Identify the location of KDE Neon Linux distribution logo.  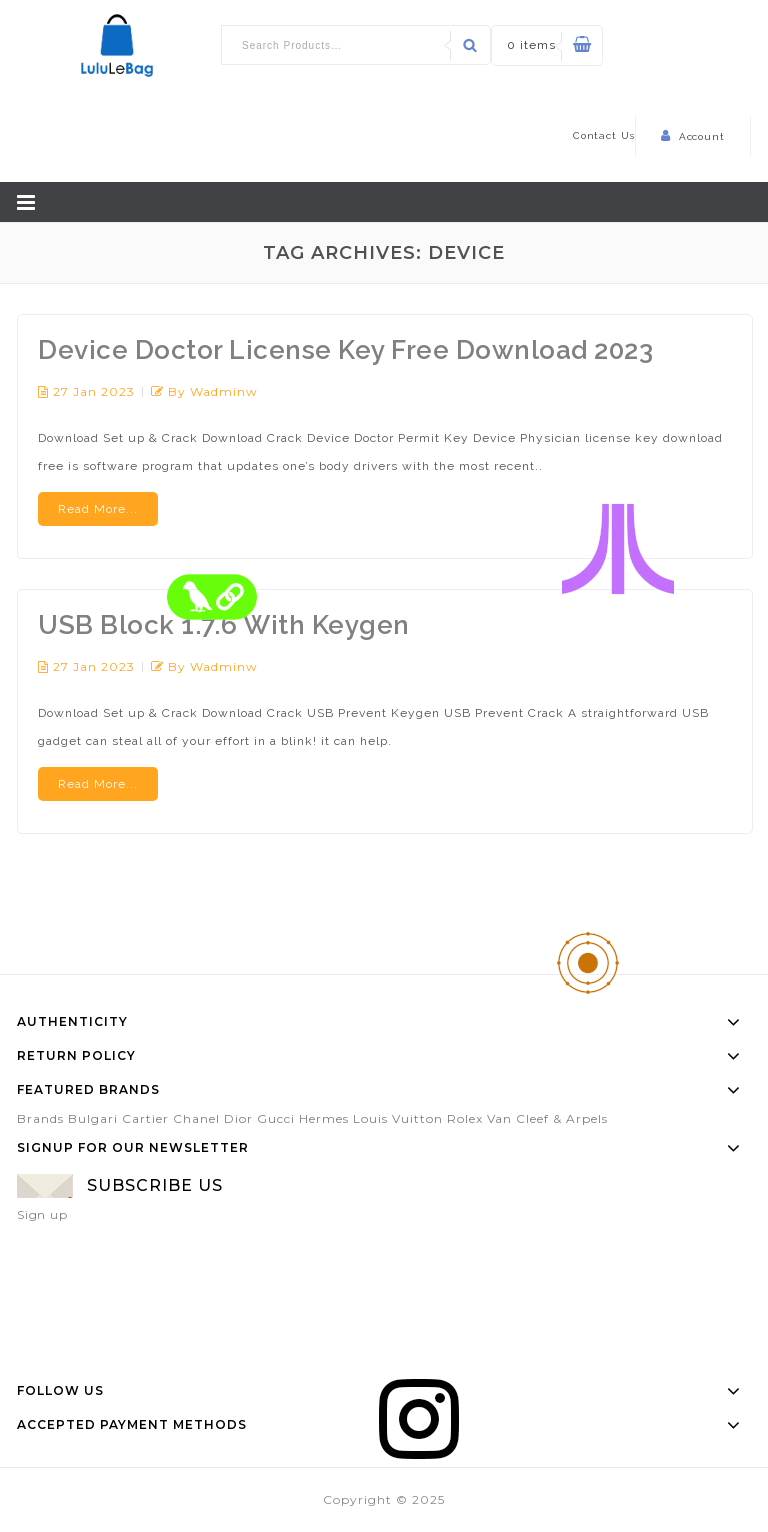
(588, 963).